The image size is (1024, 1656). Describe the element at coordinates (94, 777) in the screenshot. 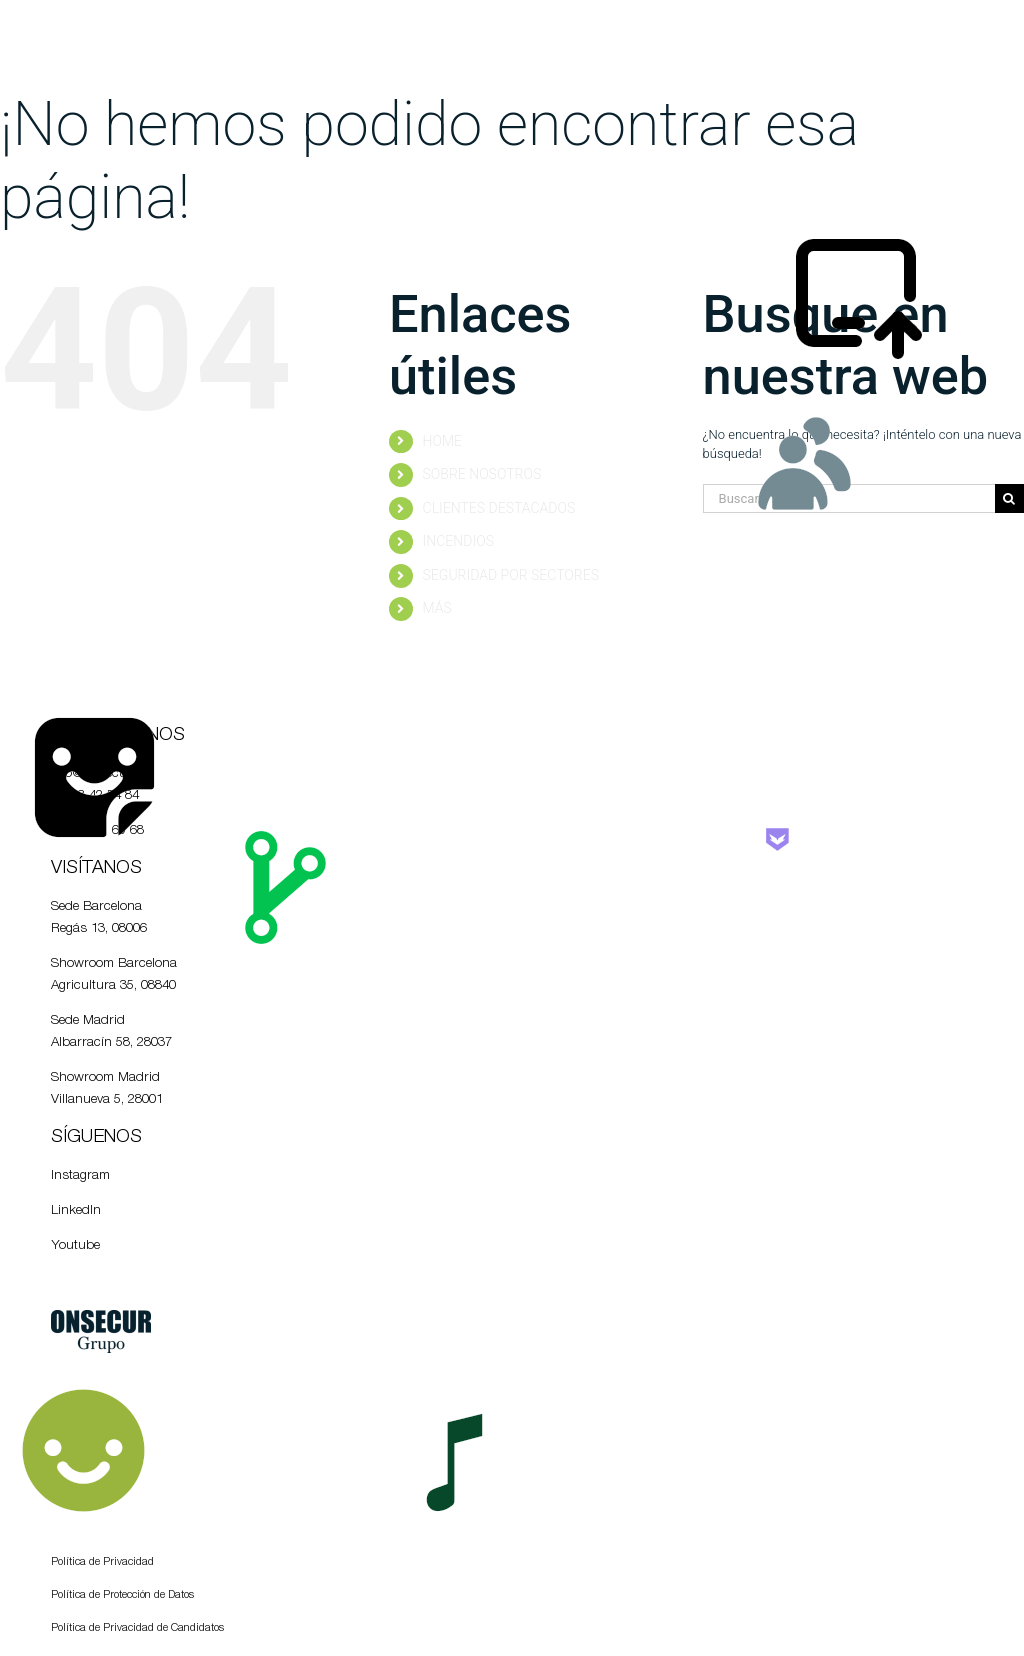

I see `open sticker picker` at that location.